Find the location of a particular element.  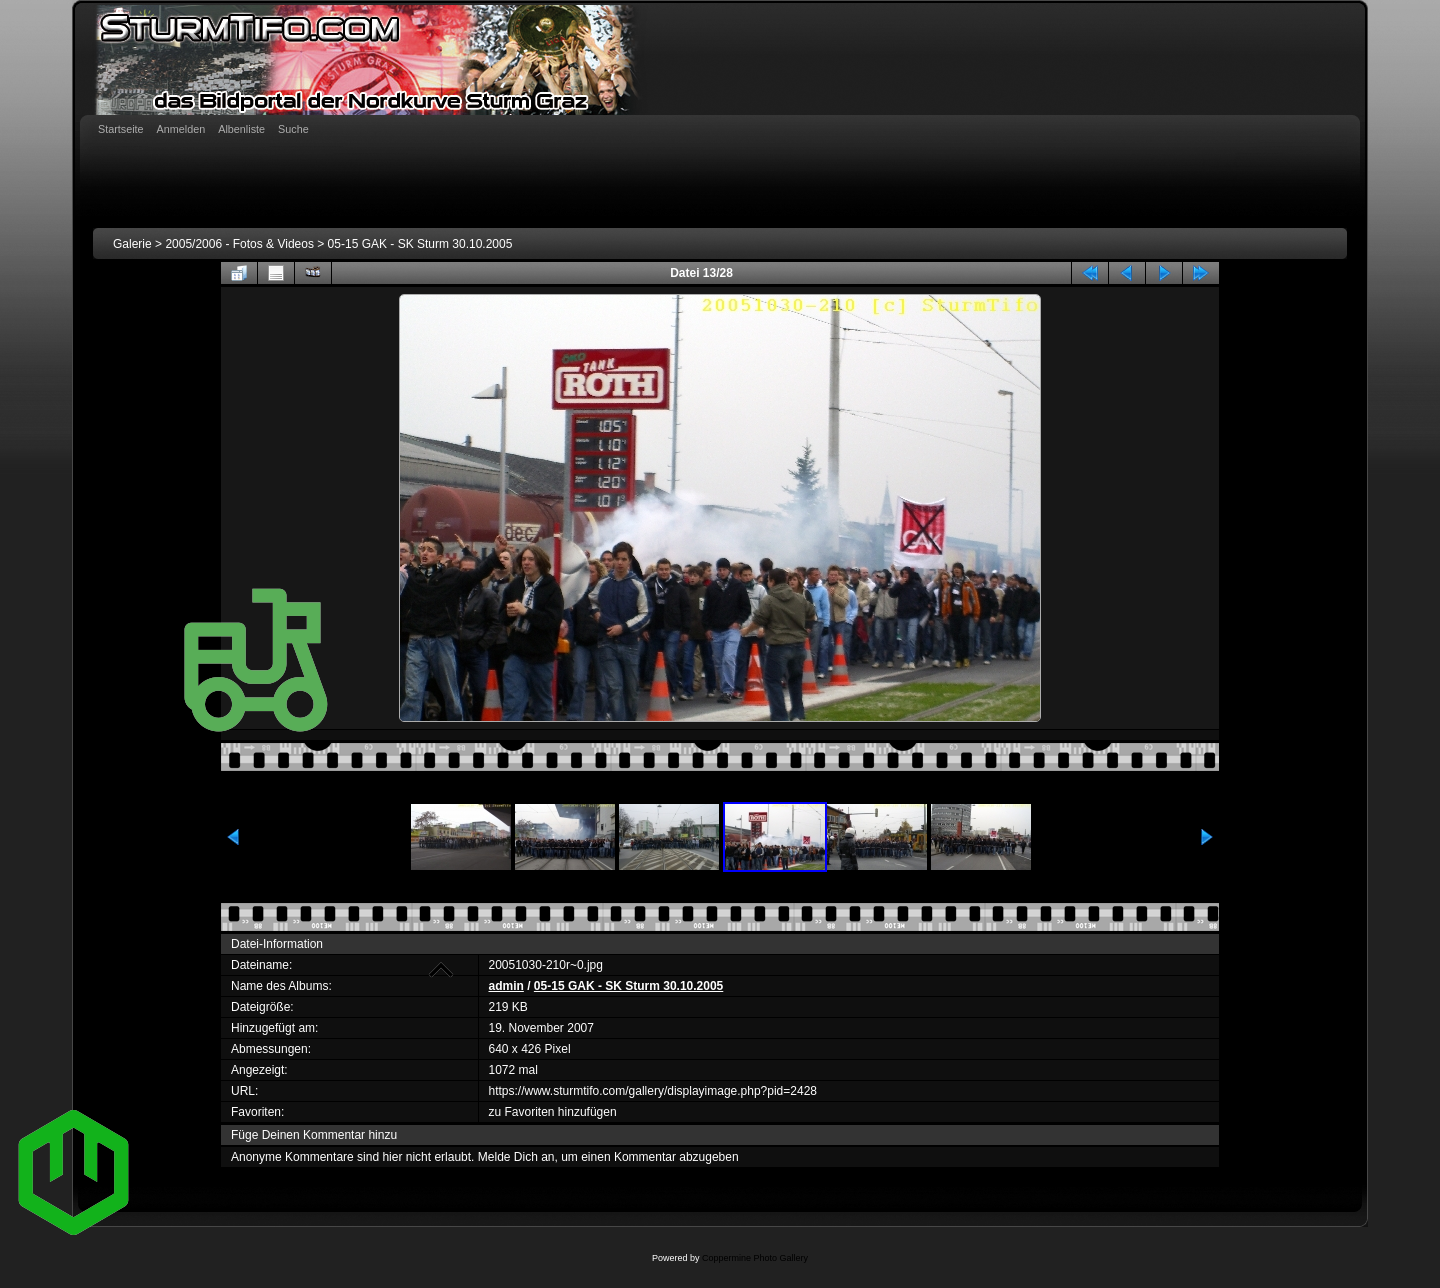

collapse or minimize a section is located at coordinates (441, 970).